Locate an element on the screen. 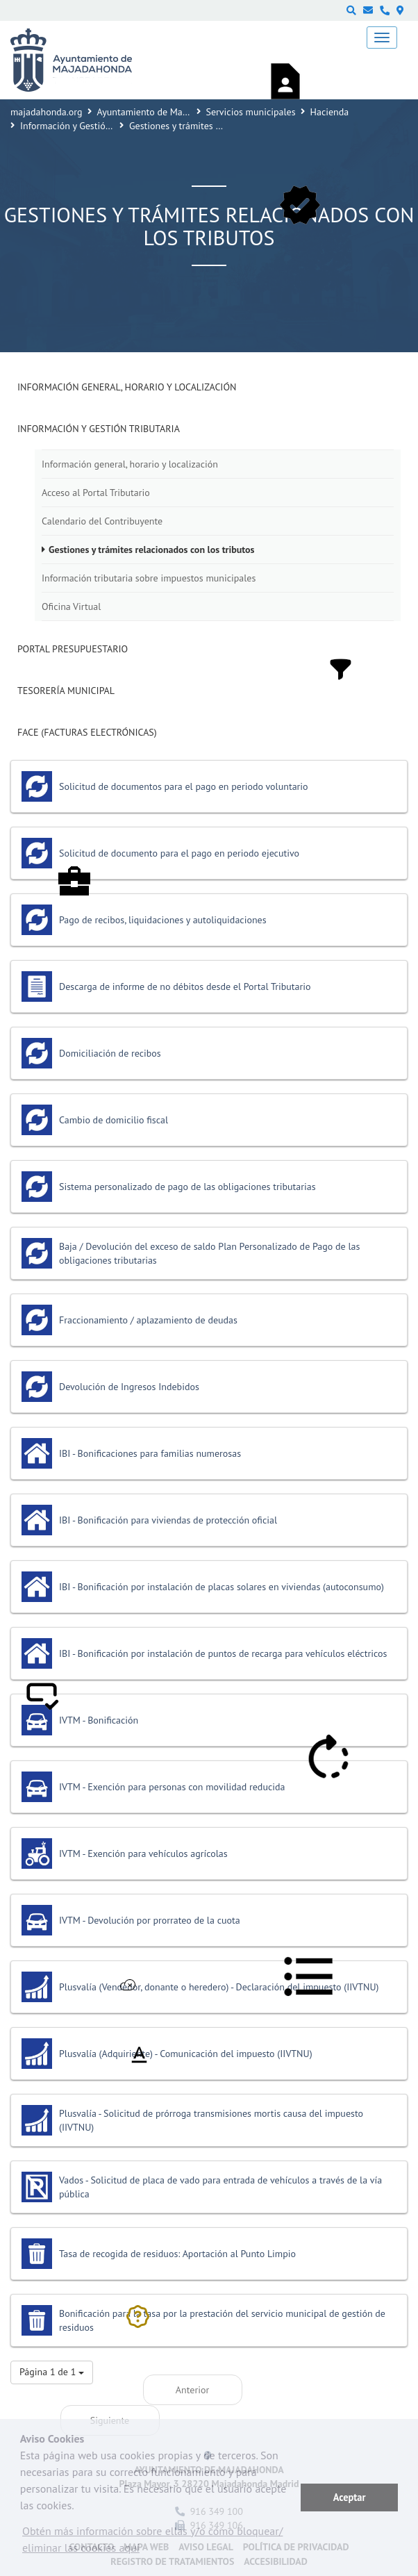 The width and height of the screenshot is (418, 2576). disconnect from cloud storage is located at coordinates (128, 1985).